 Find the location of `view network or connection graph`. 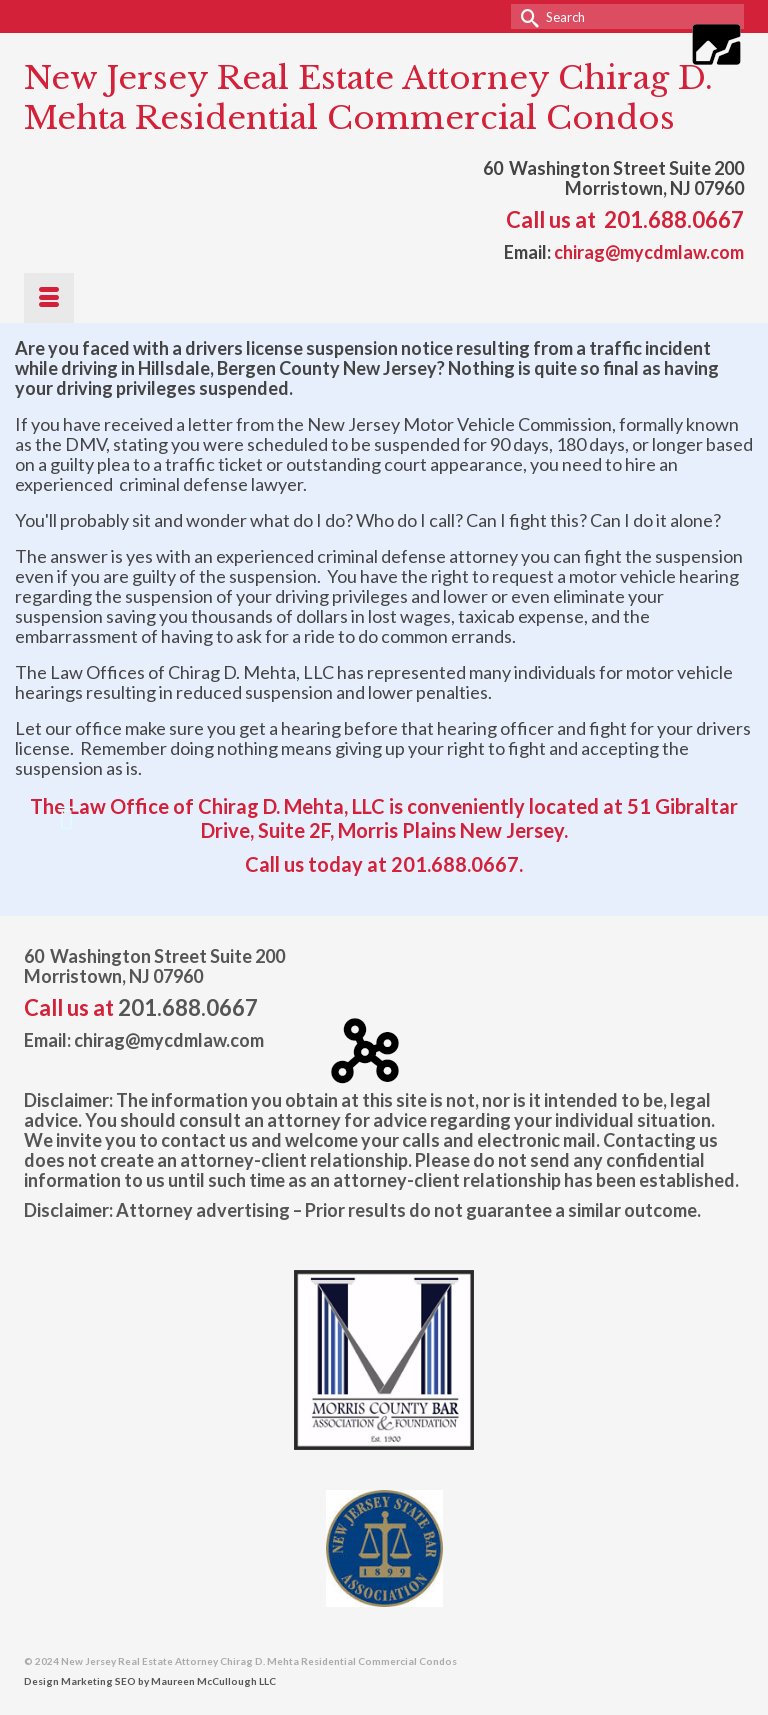

view network or connection graph is located at coordinates (365, 1052).